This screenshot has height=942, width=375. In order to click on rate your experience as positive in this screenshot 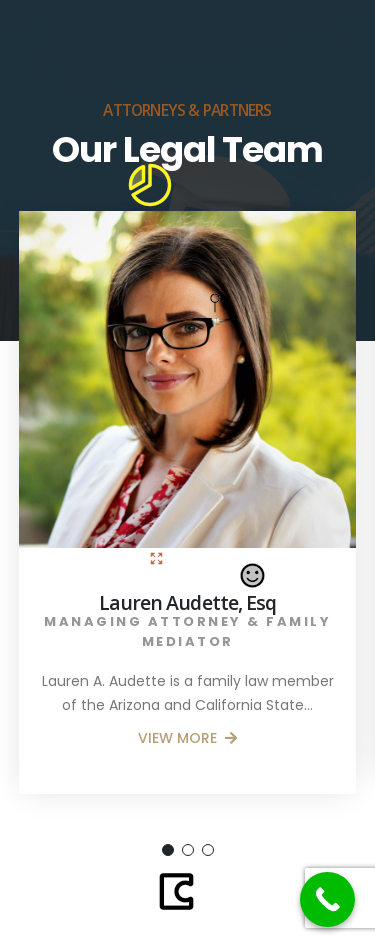, I will do `click(252, 575)`.